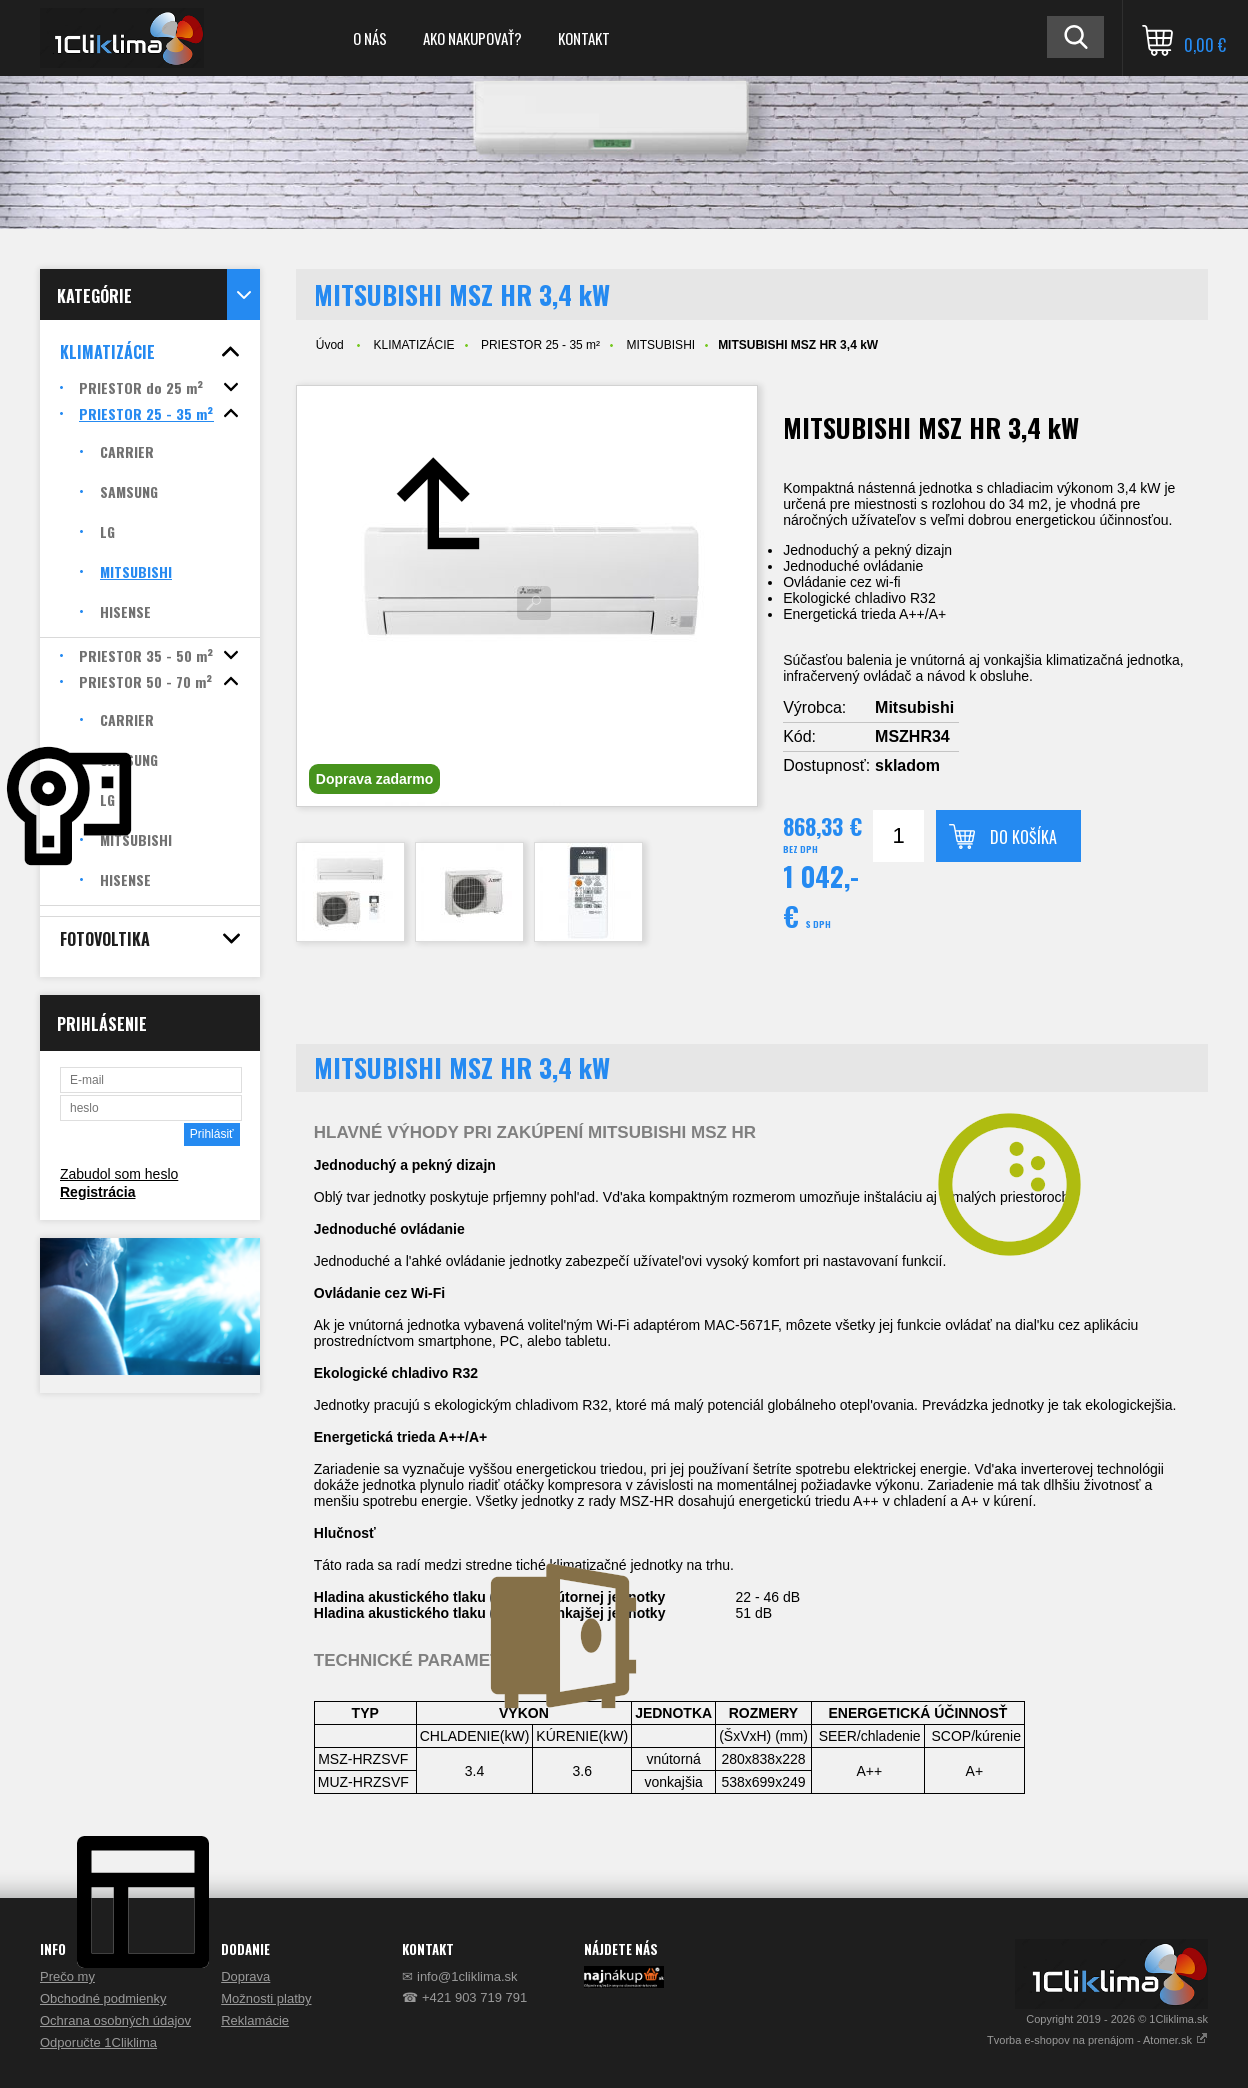 Image resolution: width=1248 pixels, height=2088 pixels. Describe the element at coordinates (143, 1902) in the screenshot. I see `switch to grid layout view` at that location.